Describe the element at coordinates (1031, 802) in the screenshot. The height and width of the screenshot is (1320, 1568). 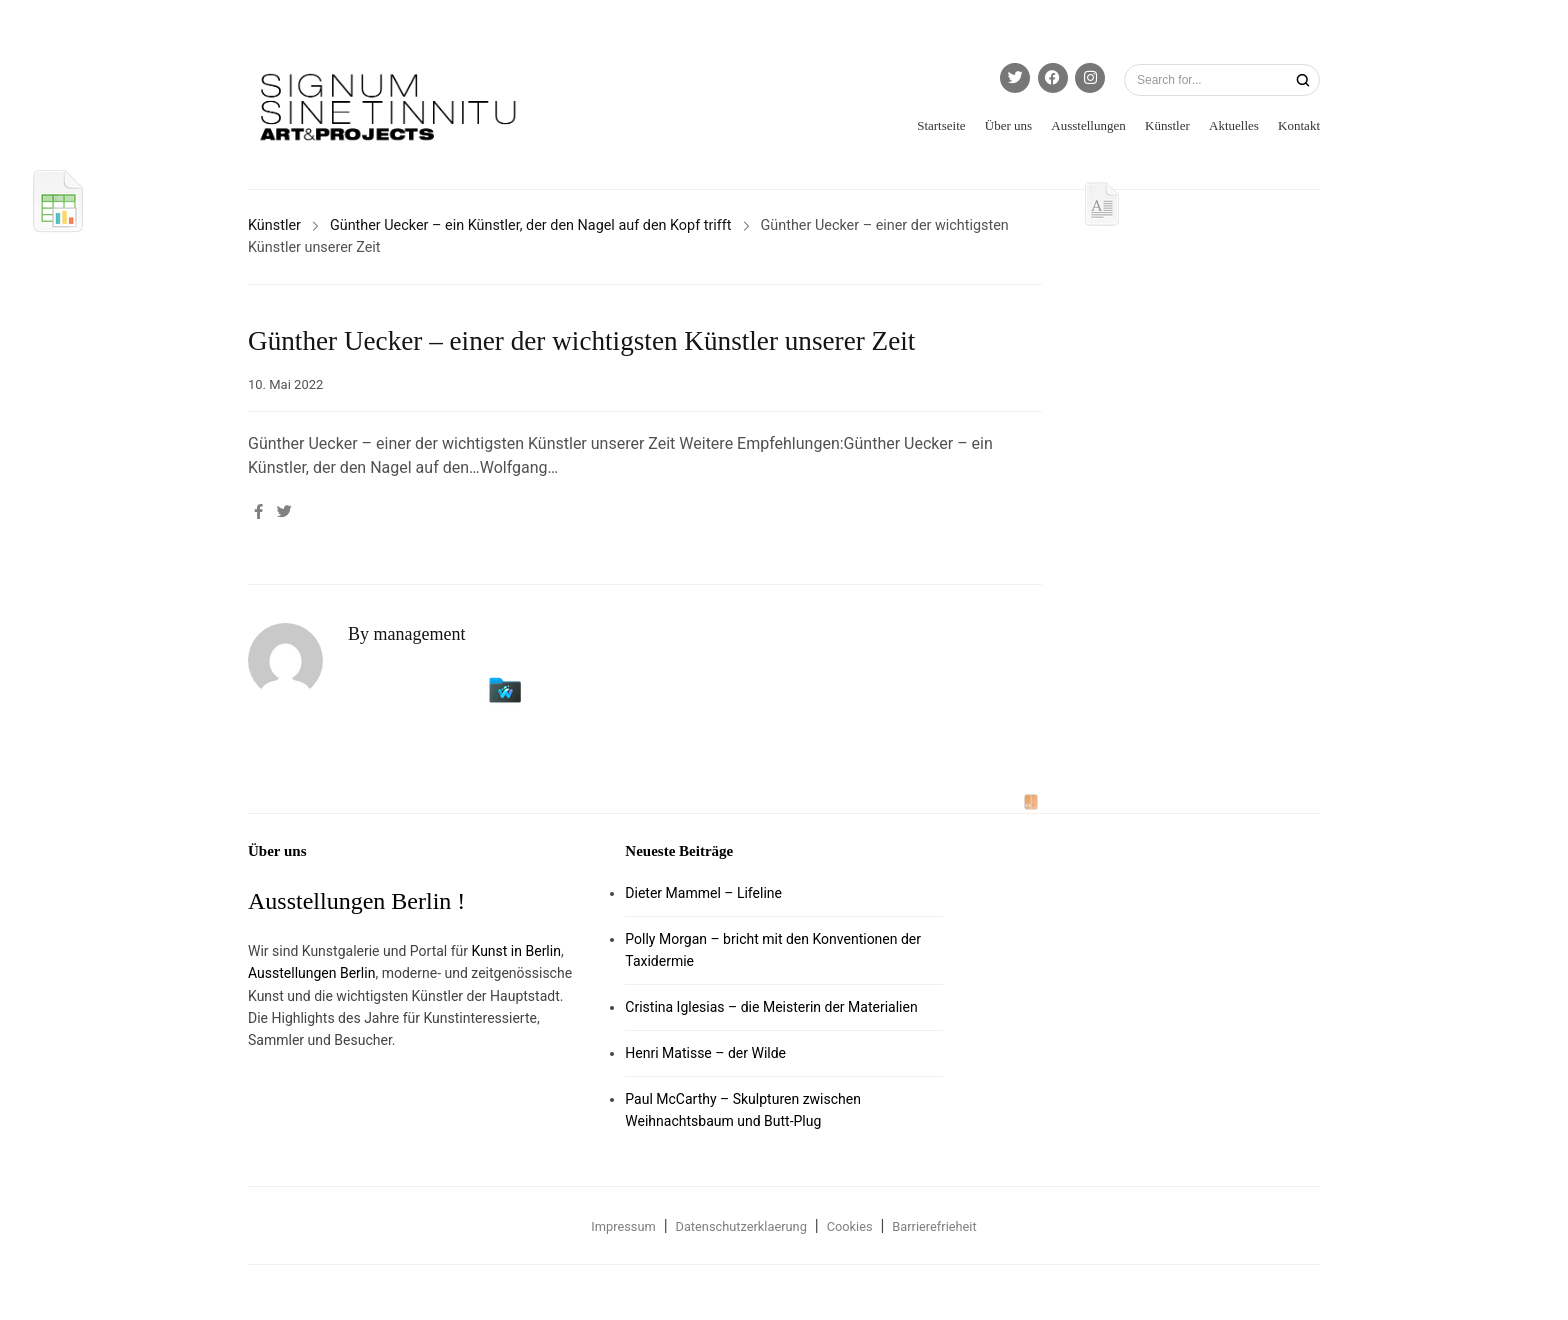
I see `compressed or archived file type` at that location.